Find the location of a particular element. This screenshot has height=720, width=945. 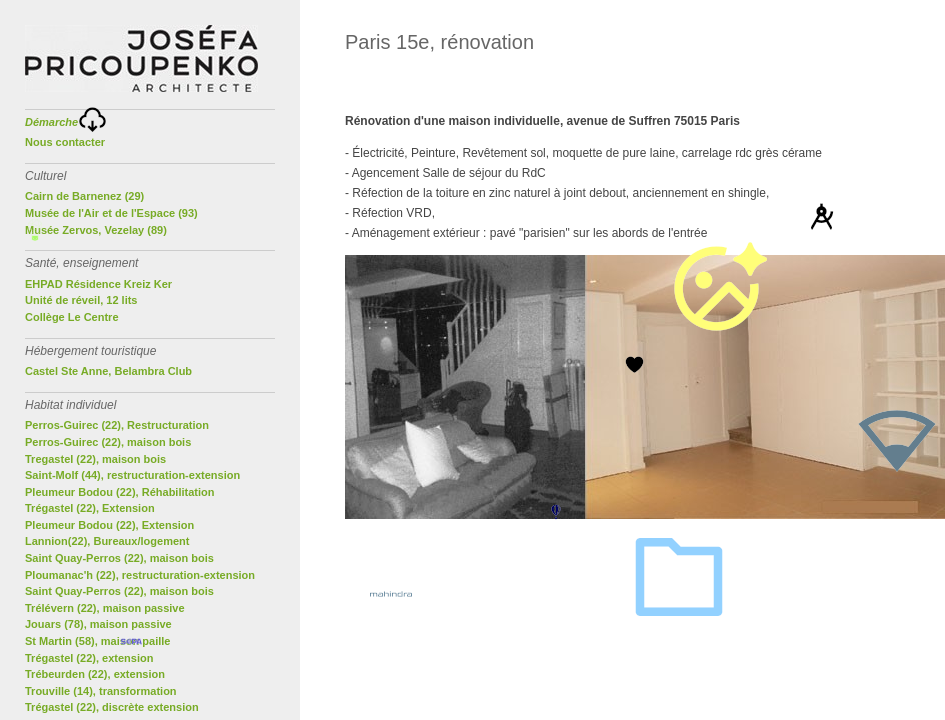

indicates weak wifi signal strength is located at coordinates (897, 441).